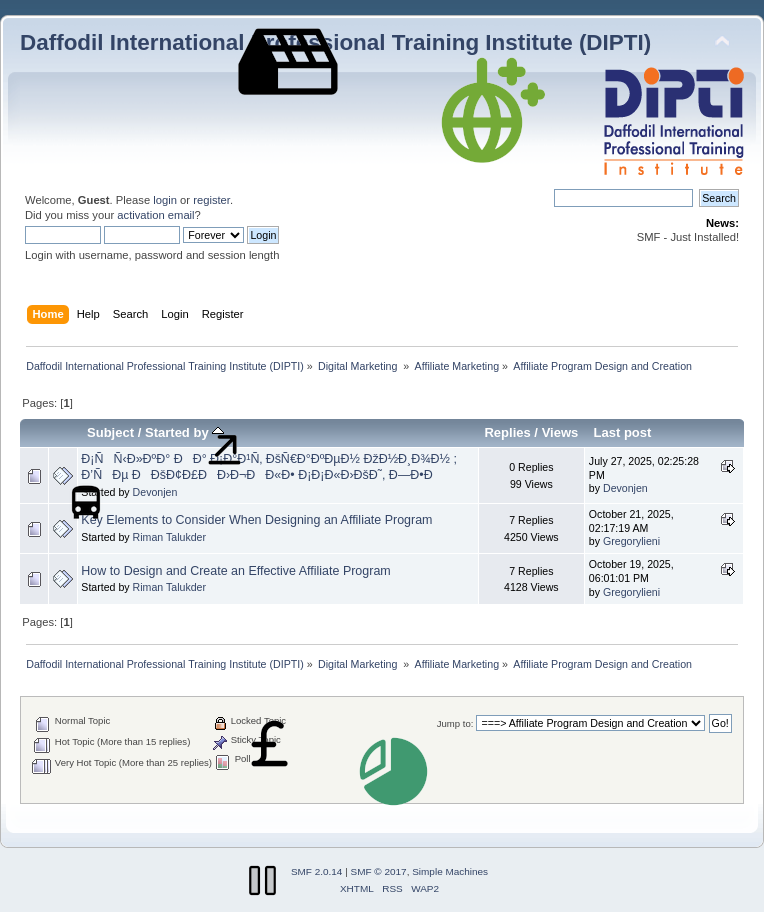 Image resolution: width=764 pixels, height=912 pixels. Describe the element at coordinates (271, 744) in the screenshot. I see `british pound sterling currency symbol` at that location.